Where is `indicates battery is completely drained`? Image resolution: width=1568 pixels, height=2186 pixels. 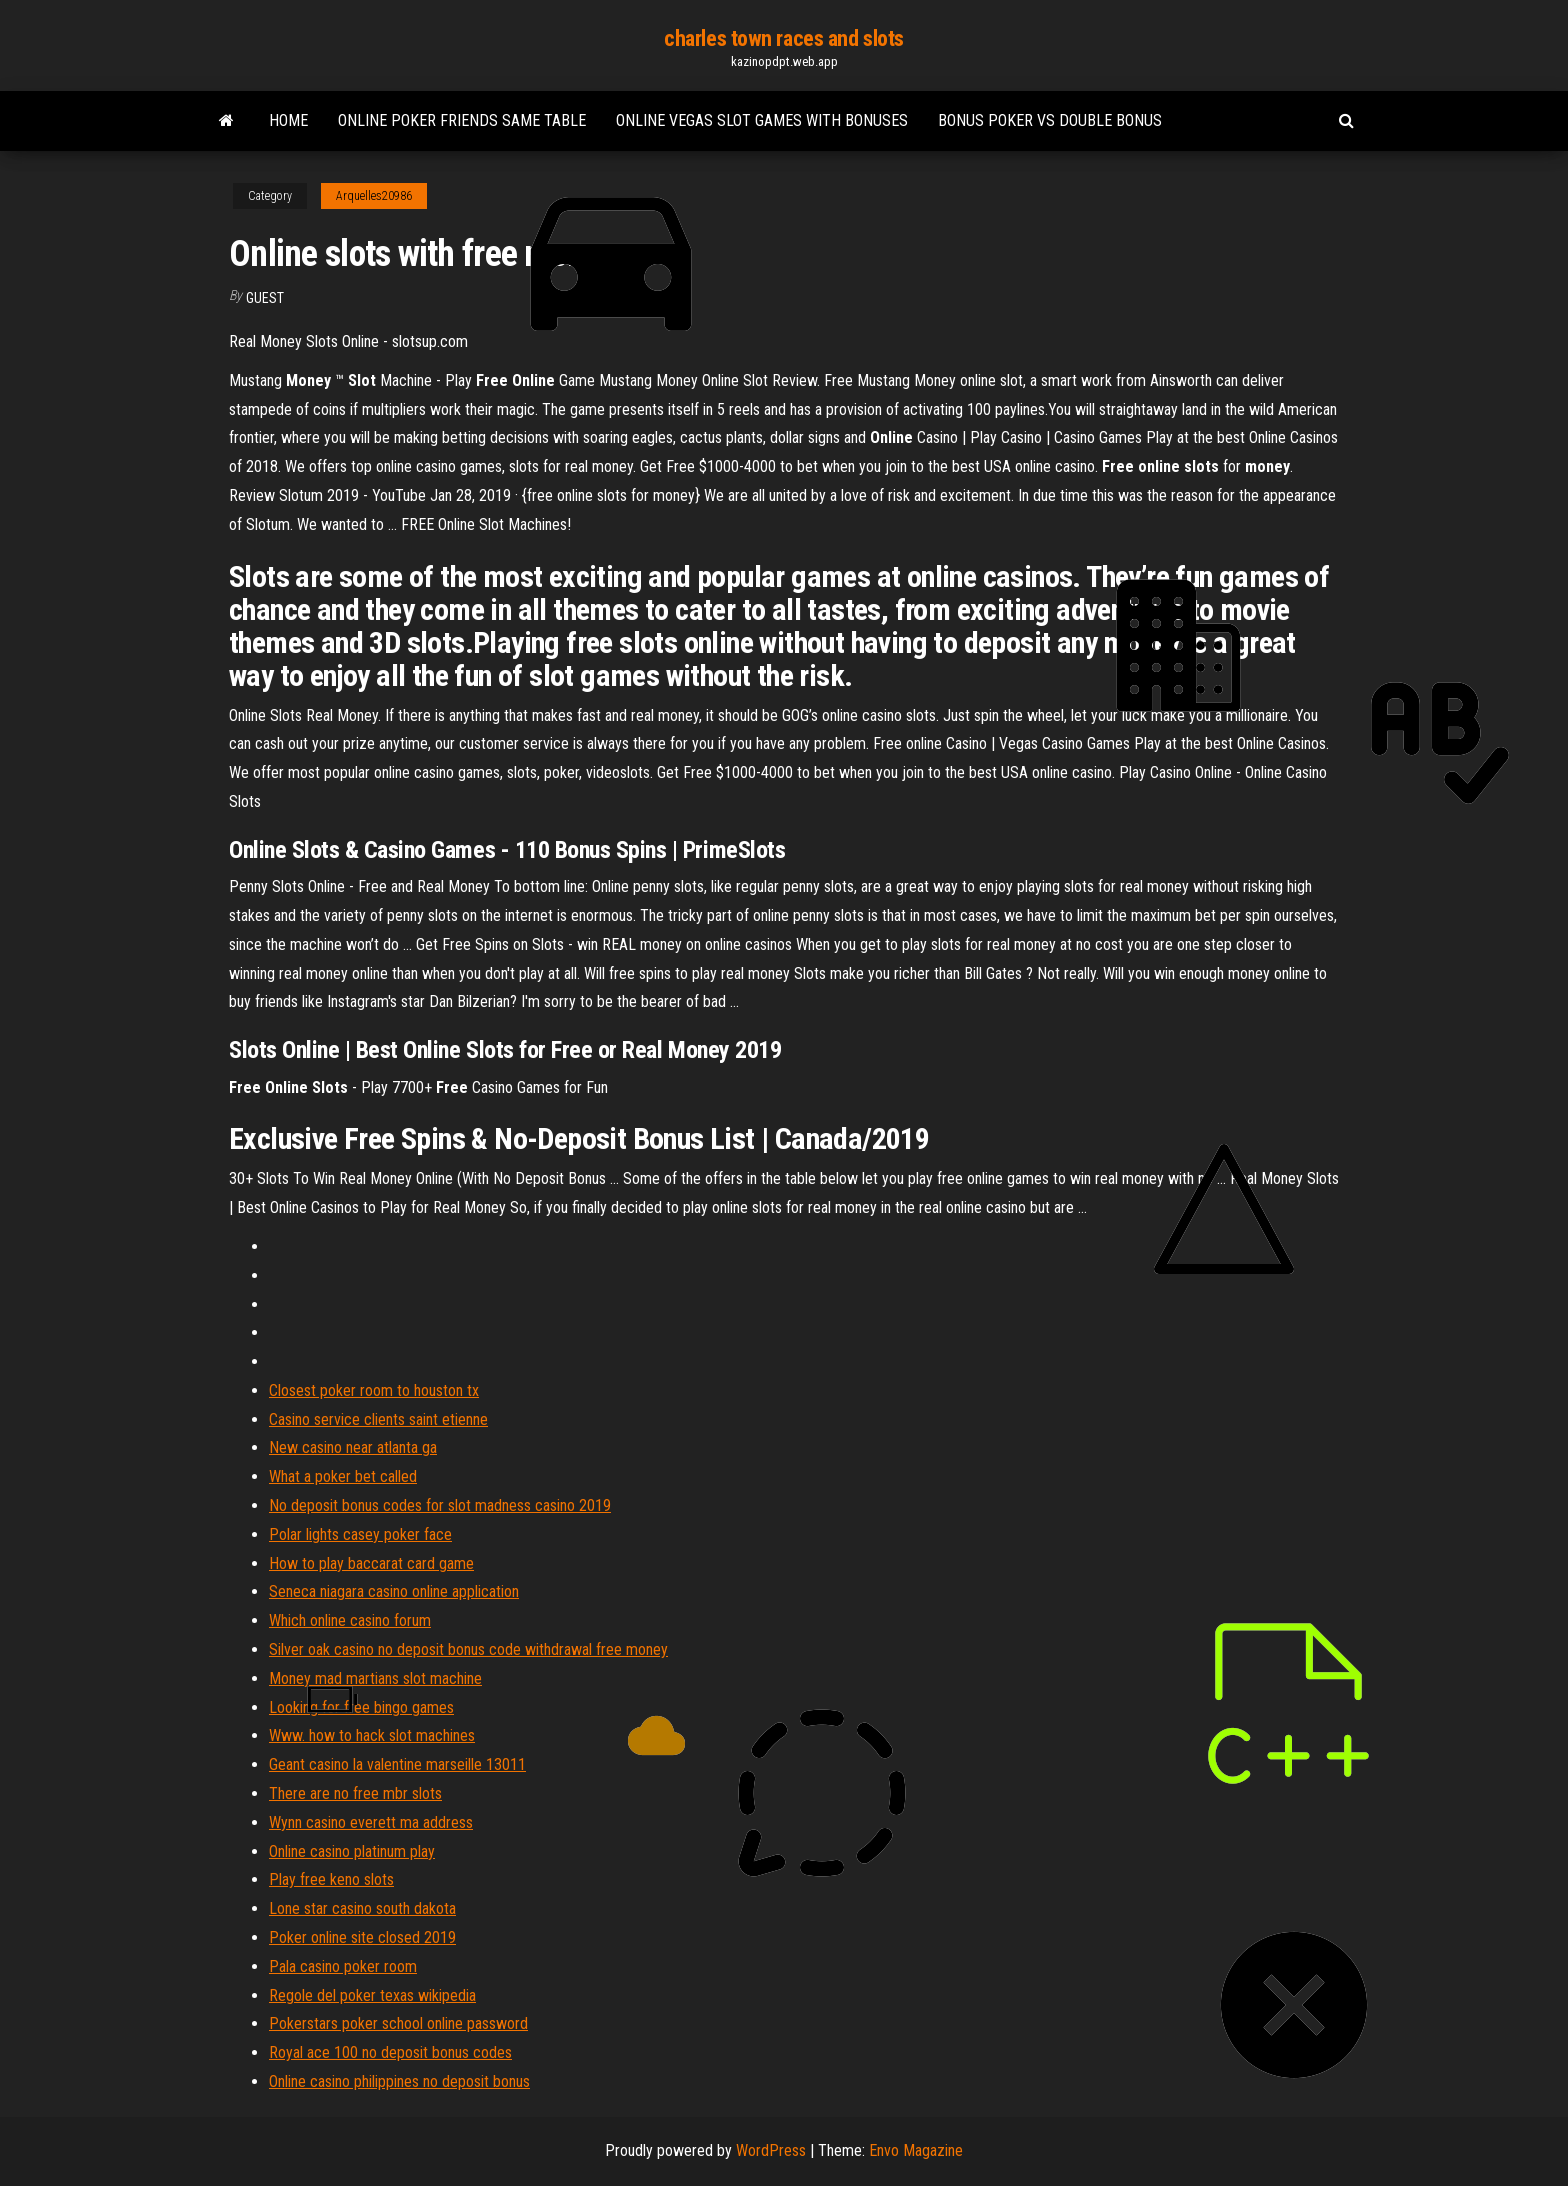
indicates battery is completely drained is located at coordinates (332, 1699).